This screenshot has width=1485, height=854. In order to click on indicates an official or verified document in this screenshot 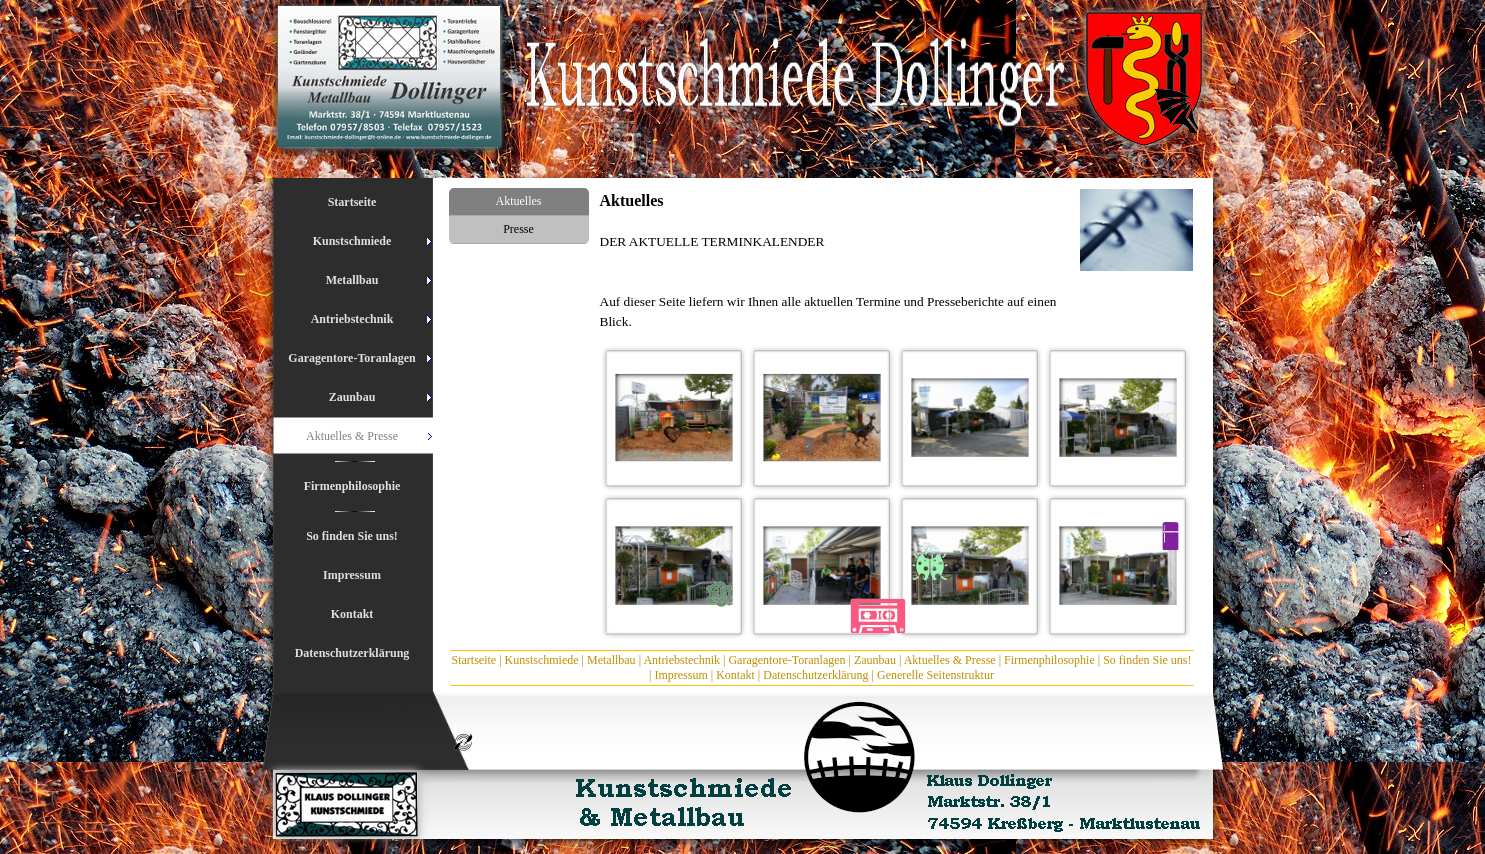, I will do `click(719, 594)`.